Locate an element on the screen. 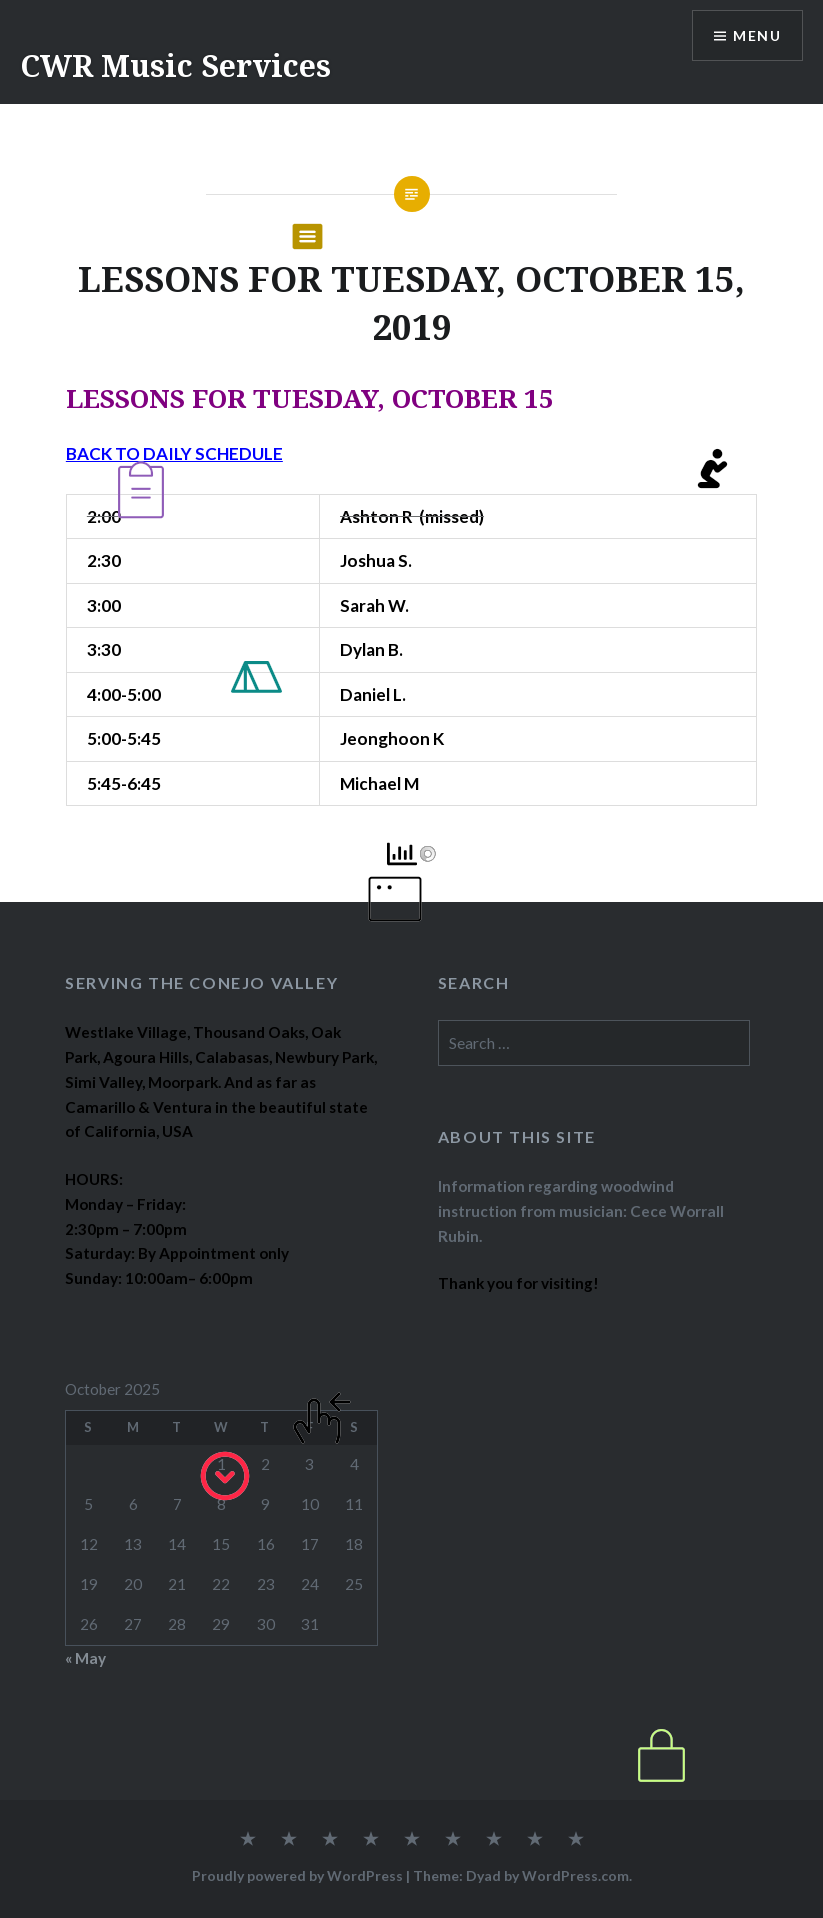 This screenshot has width=823, height=1918. access prayer or meditation features is located at coordinates (712, 468).